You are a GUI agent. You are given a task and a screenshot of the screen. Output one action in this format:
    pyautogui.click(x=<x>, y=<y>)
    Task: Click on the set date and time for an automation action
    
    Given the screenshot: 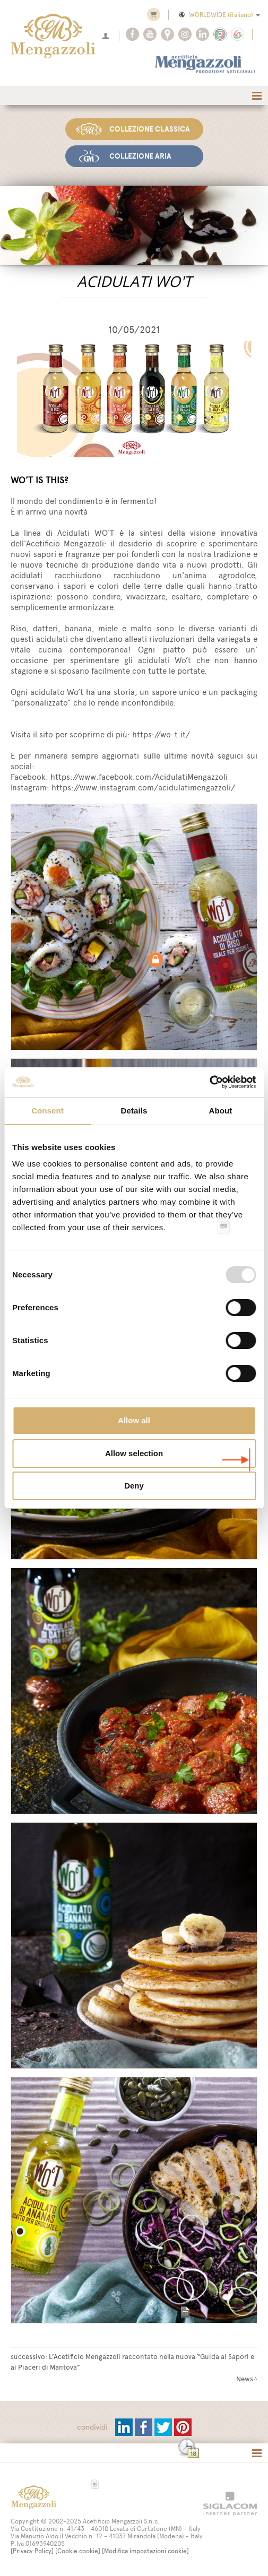 What is the action you would take?
    pyautogui.click(x=188, y=2448)
    